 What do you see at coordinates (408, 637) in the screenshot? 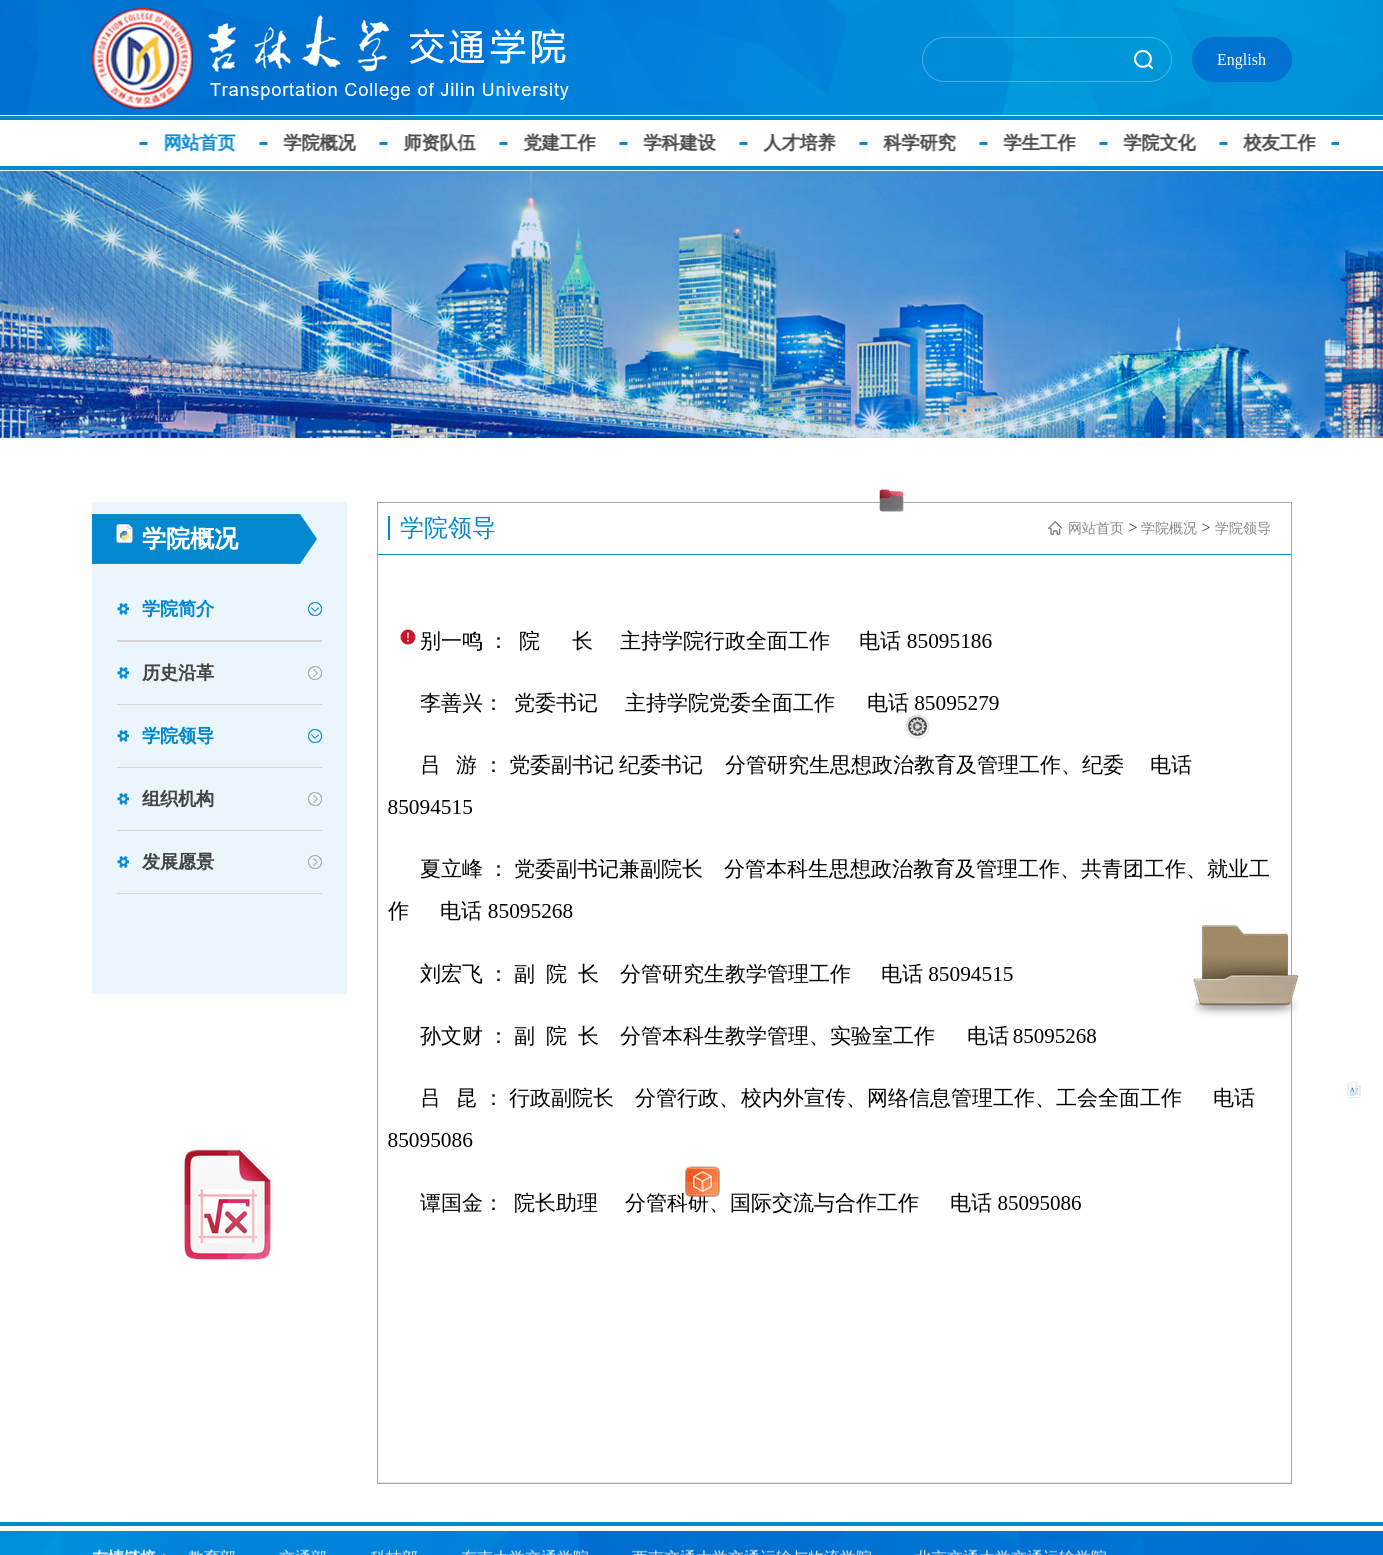
I see `indicates a critical error or dangerous action` at bounding box center [408, 637].